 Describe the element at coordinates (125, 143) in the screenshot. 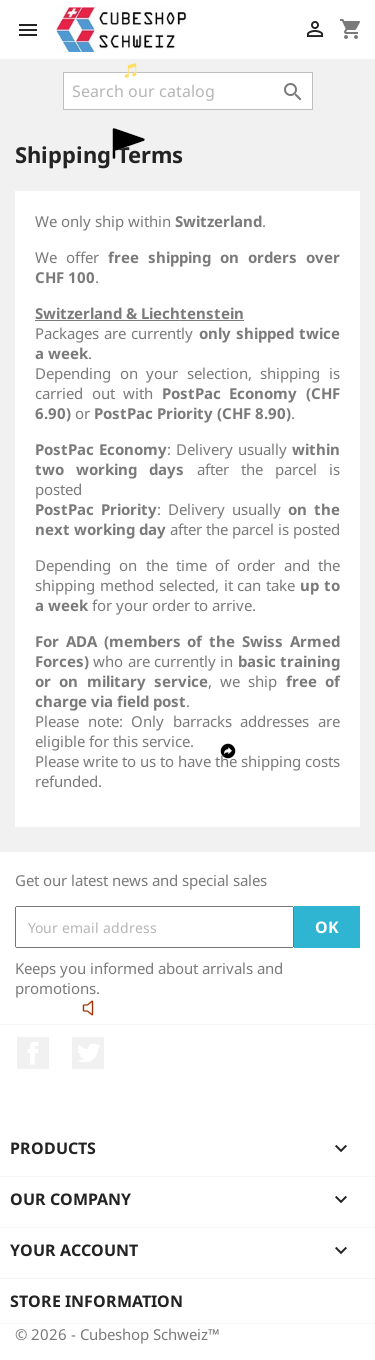

I see `flag or bookmark an item for later` at that location.